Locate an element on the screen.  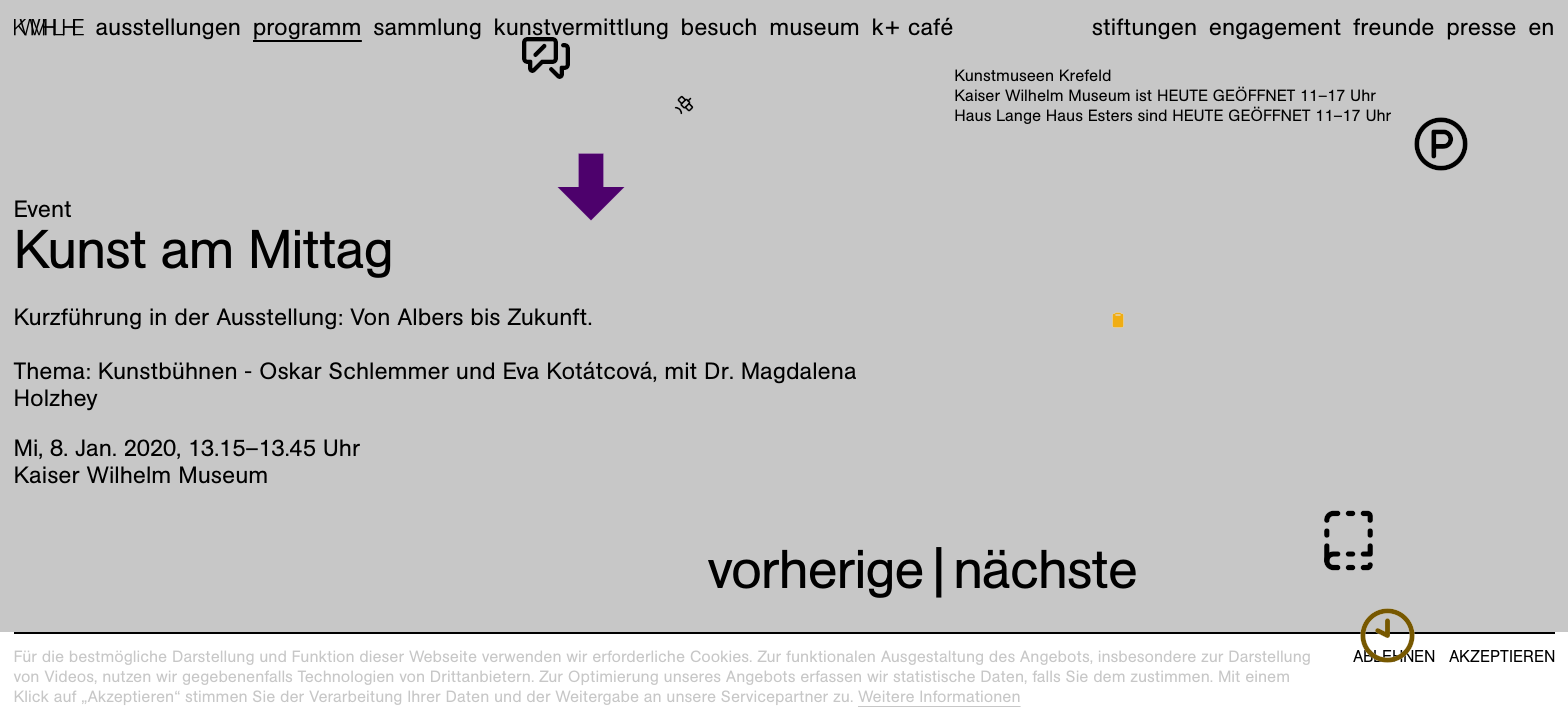
indicates a duplicate discussion thread is located at coordinates (546, 58).